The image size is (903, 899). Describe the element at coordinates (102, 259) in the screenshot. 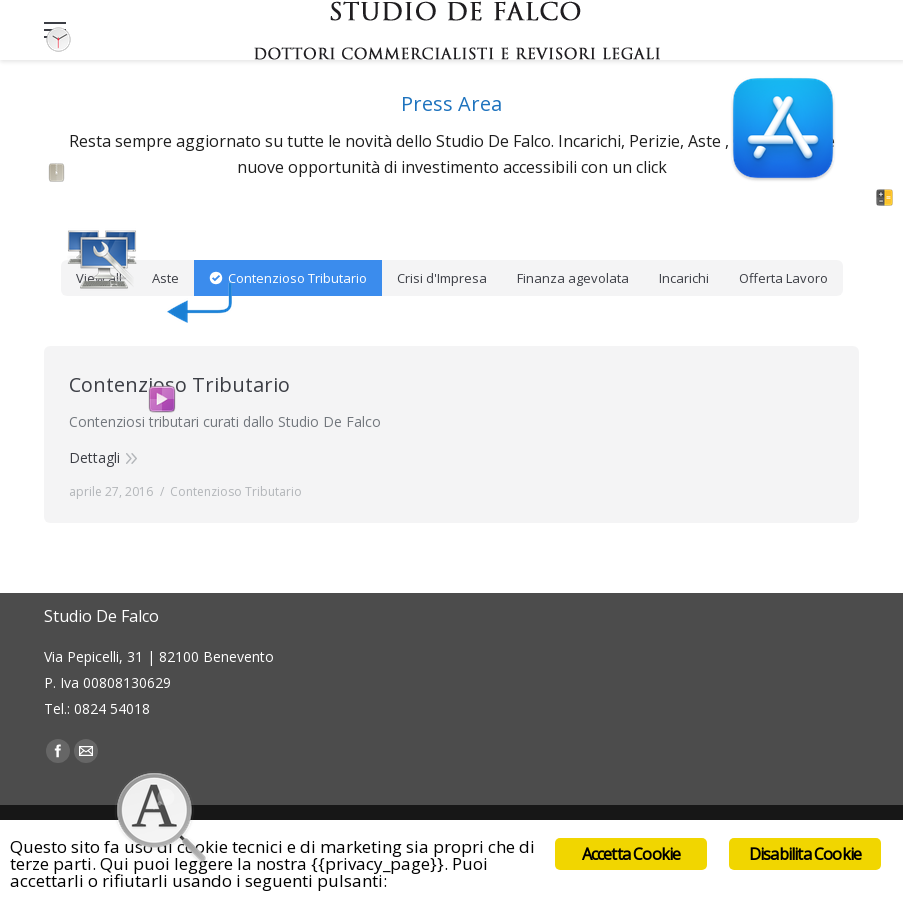

I see `access network and connection settings` at that location.